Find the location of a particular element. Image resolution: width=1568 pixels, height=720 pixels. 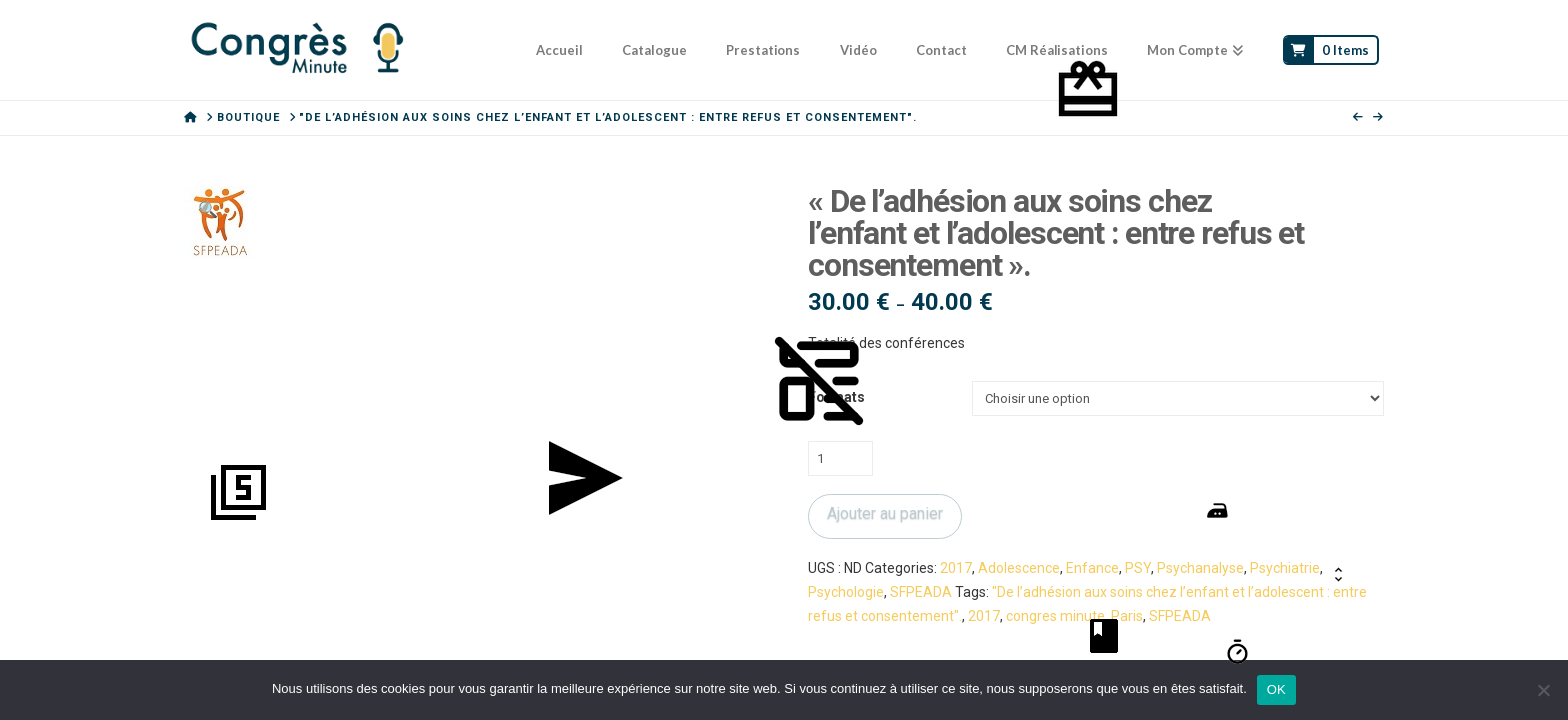

expand to show more content is located at coordinates (1338, 574).